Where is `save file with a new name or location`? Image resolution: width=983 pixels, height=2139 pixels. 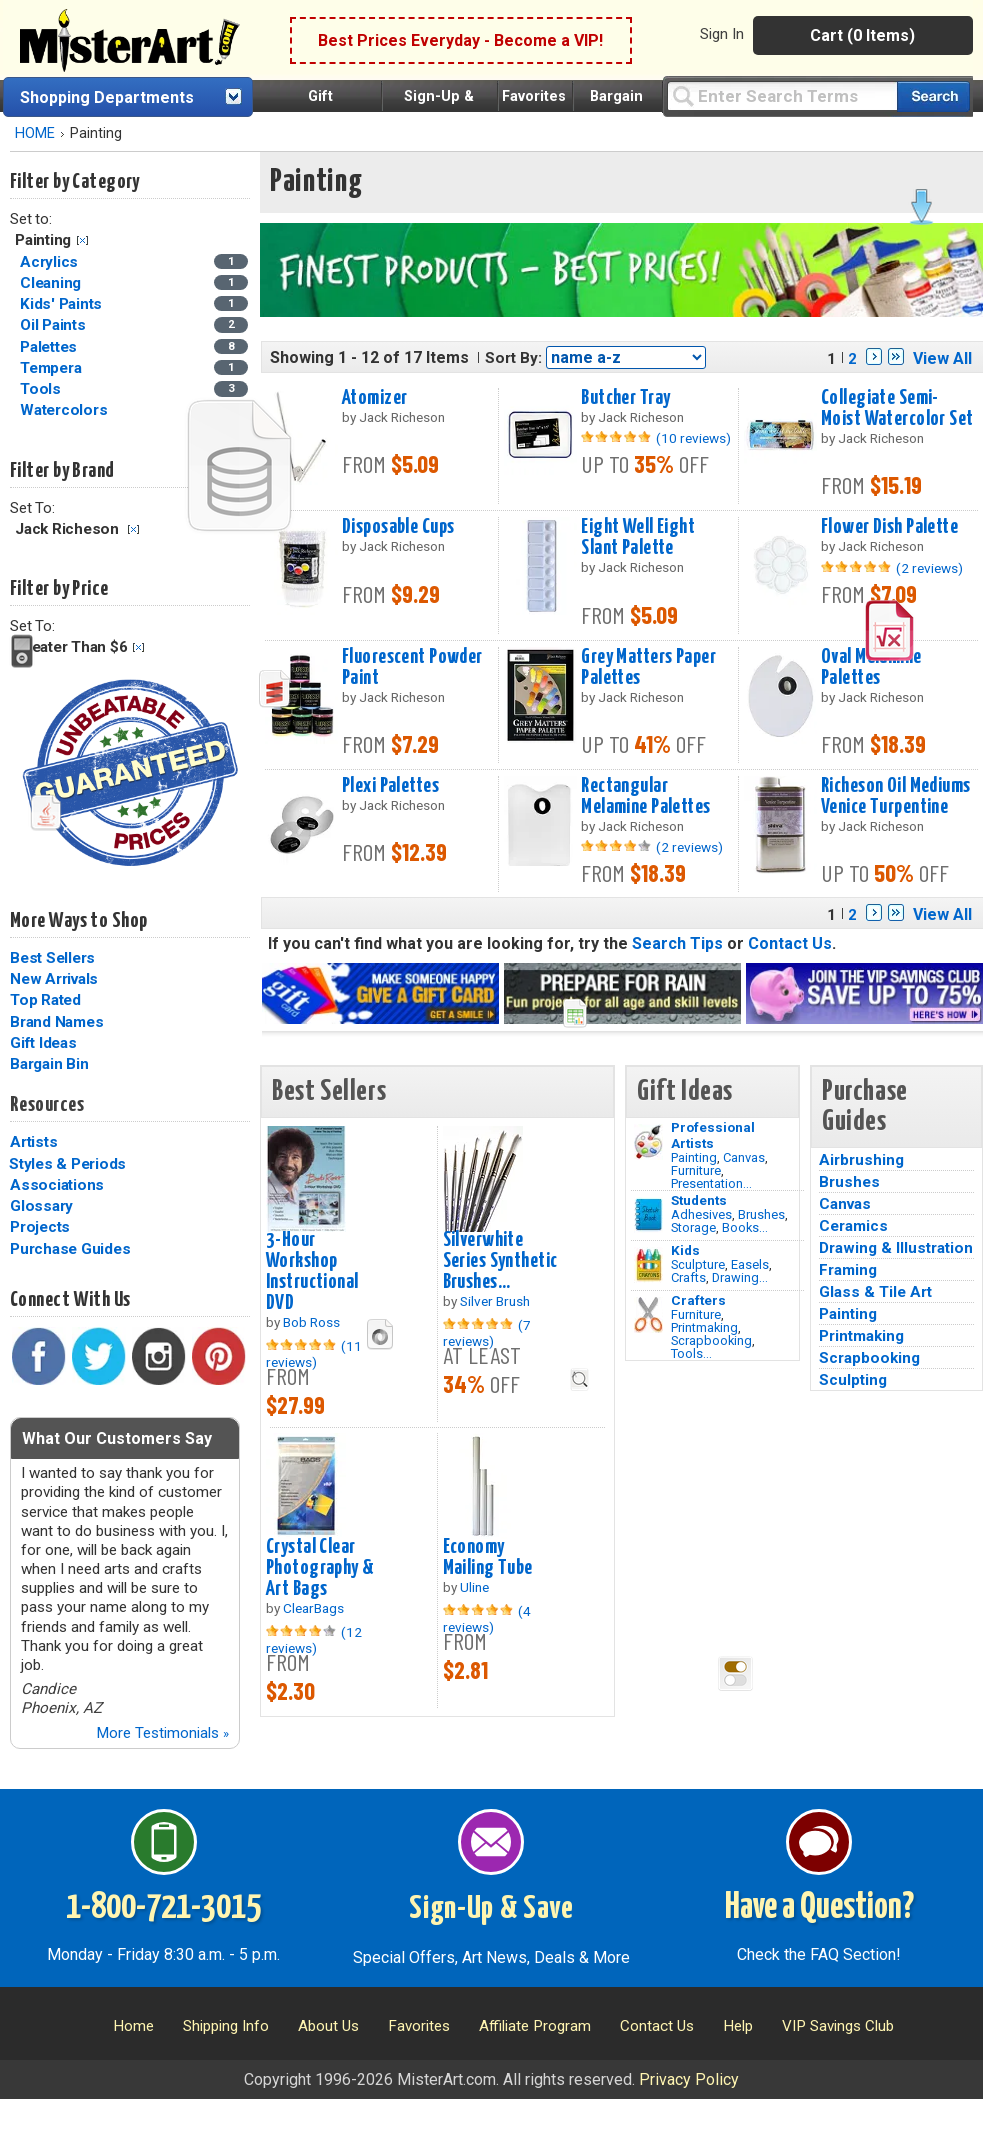
save file with a new name or location is located at coordinates (921, 207).